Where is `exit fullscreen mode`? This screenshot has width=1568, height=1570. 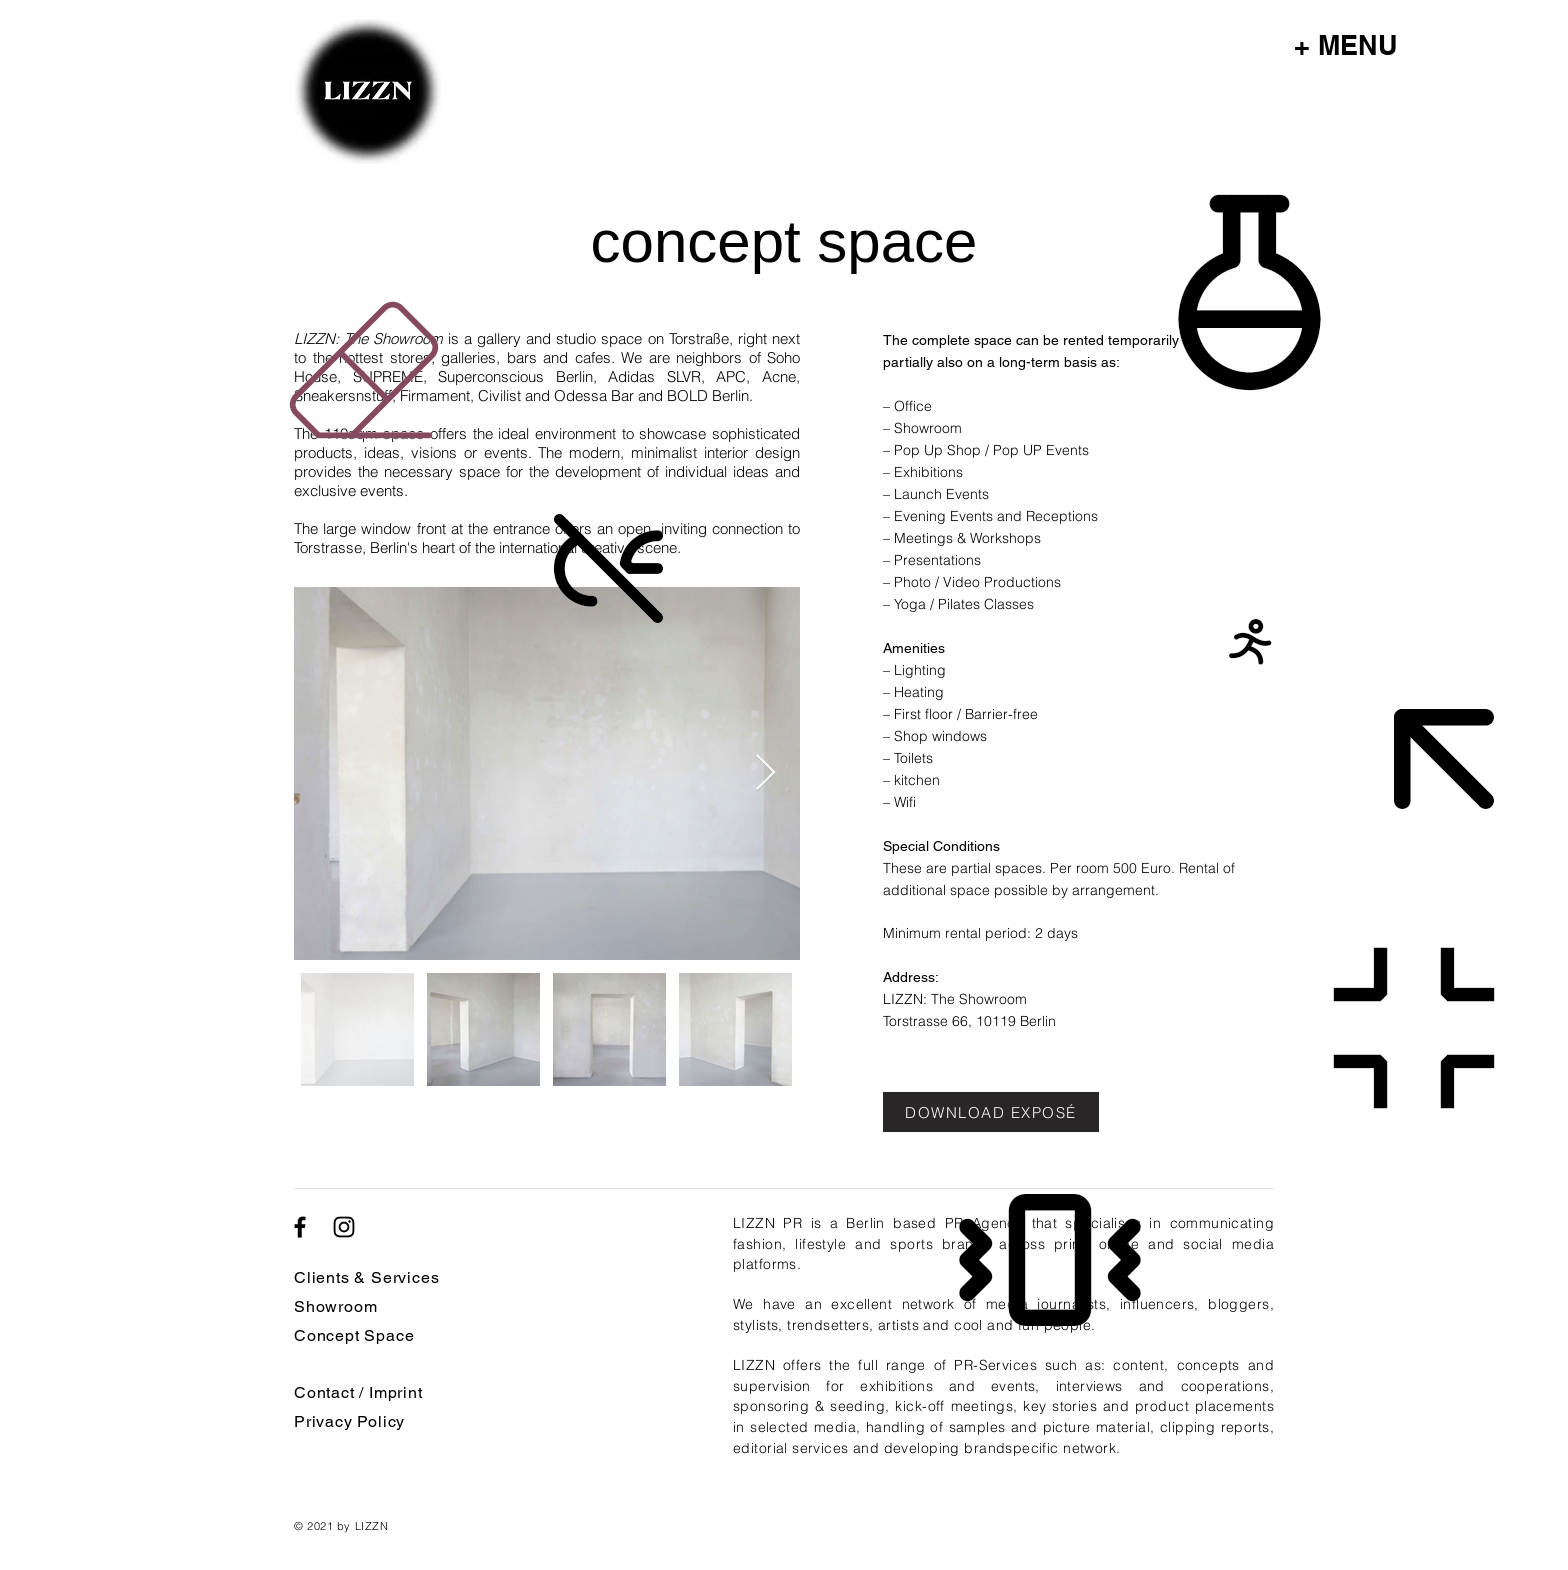
exit fullscreen mode is located at coordinates (1414, 1028).